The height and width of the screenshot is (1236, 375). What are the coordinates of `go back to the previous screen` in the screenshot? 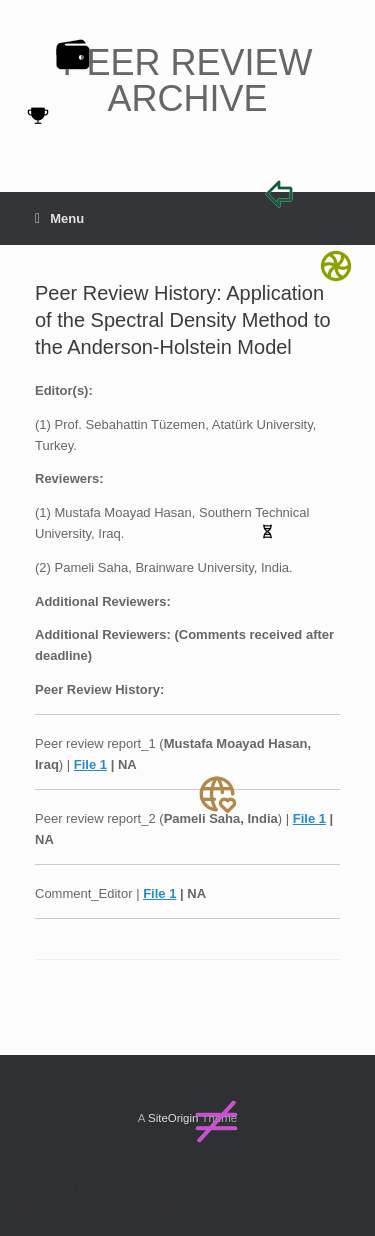 It's located at (280, 194).